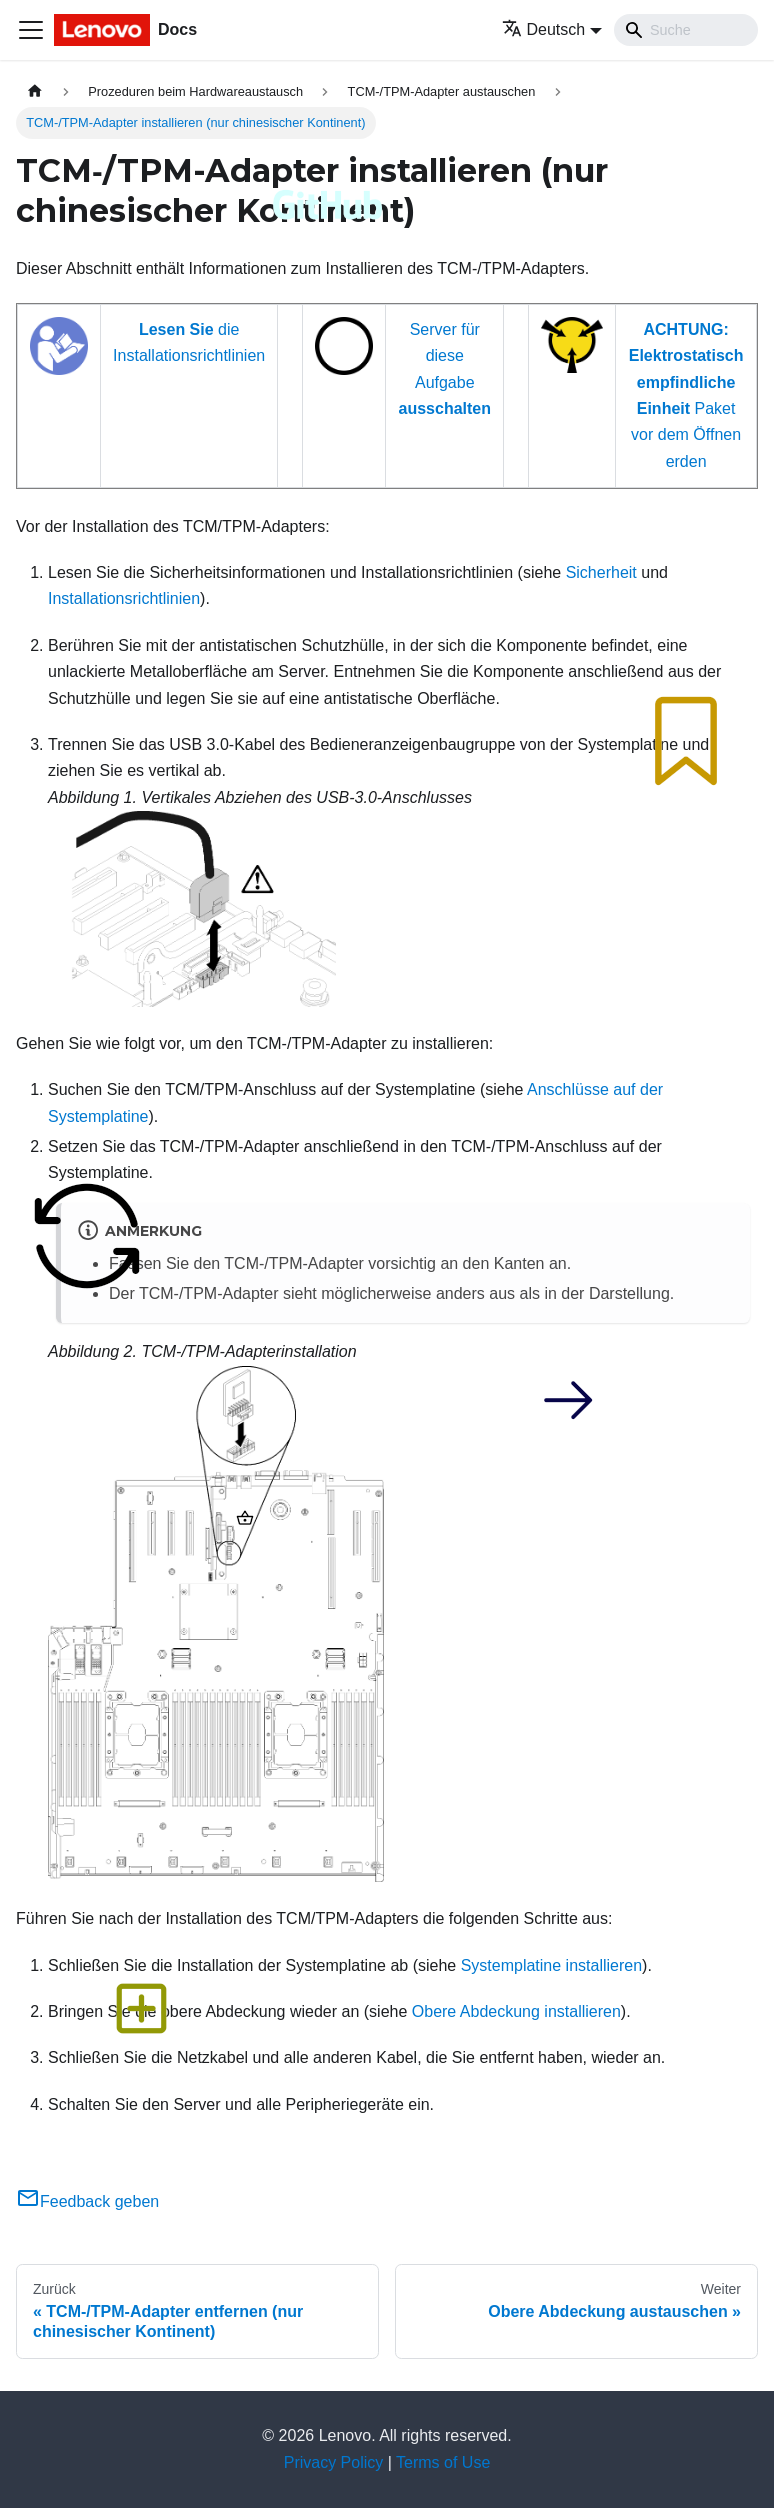 This screenshot has height=2508, width=774. Describe the element at coordinates (328, 204) in the screenshot. I see `link to GitHub repository` at that location.